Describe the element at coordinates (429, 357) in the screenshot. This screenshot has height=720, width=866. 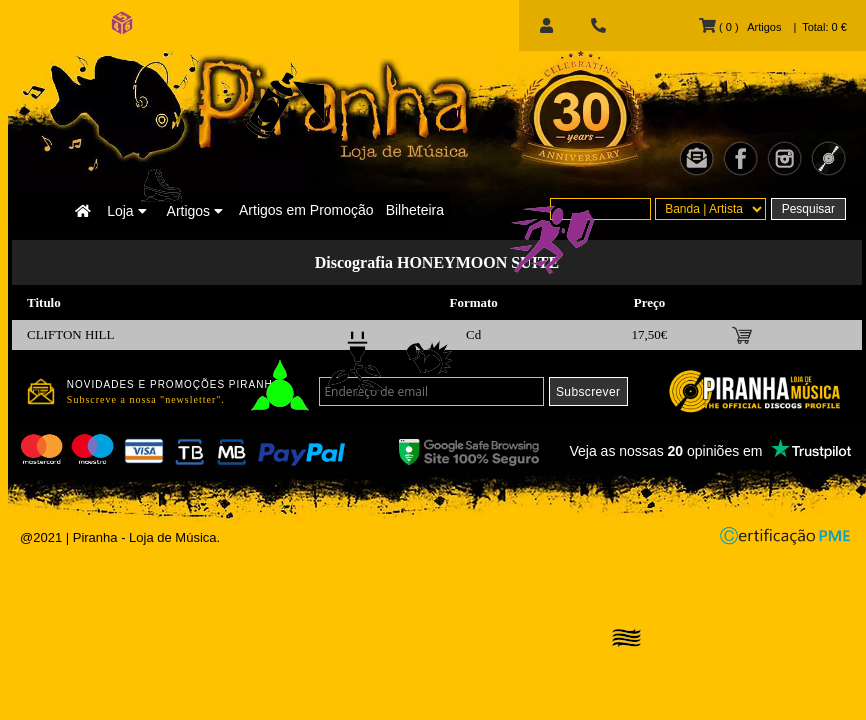
I see `kick attack action in a game` at that location.